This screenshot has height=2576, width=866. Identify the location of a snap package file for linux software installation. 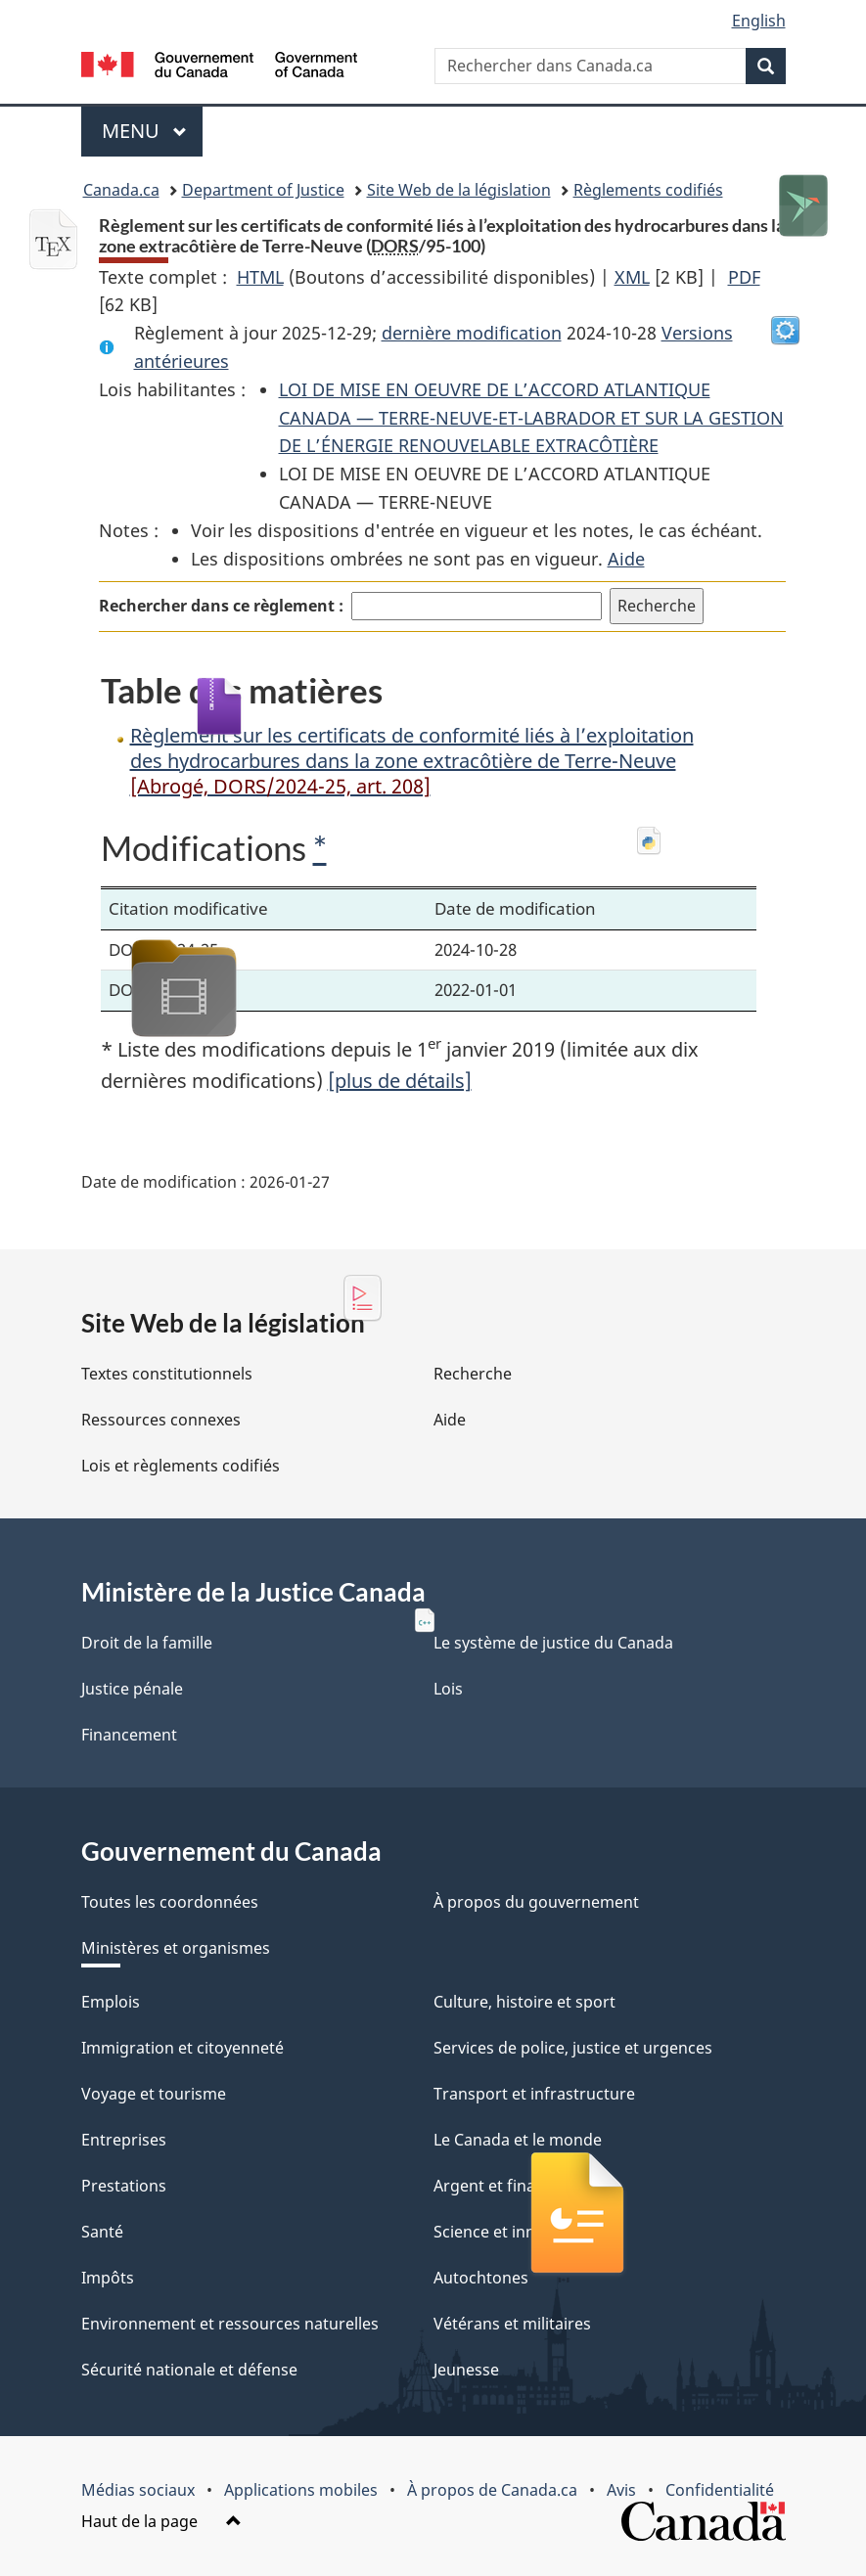
(803, 205).